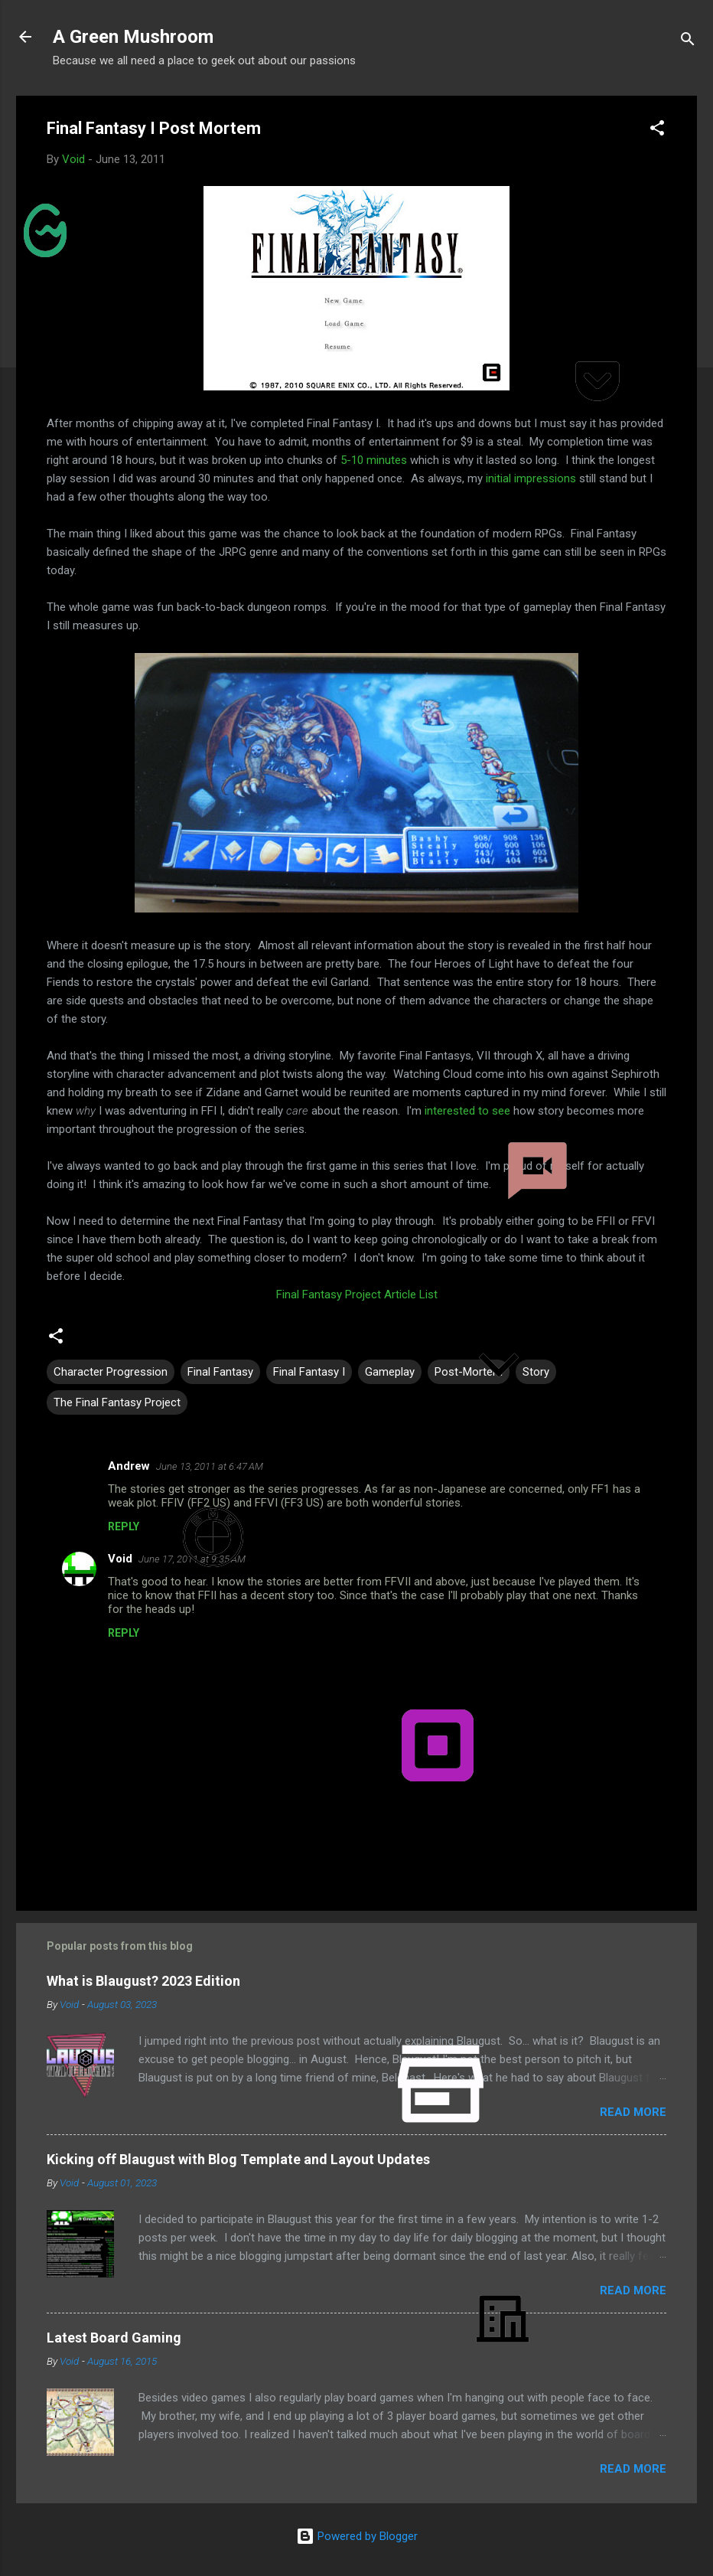 This screenshot has width=713, height=2576. Describe the element at coordinates (597, 380) in the screenshot. I see `save to Pocket` at that location.